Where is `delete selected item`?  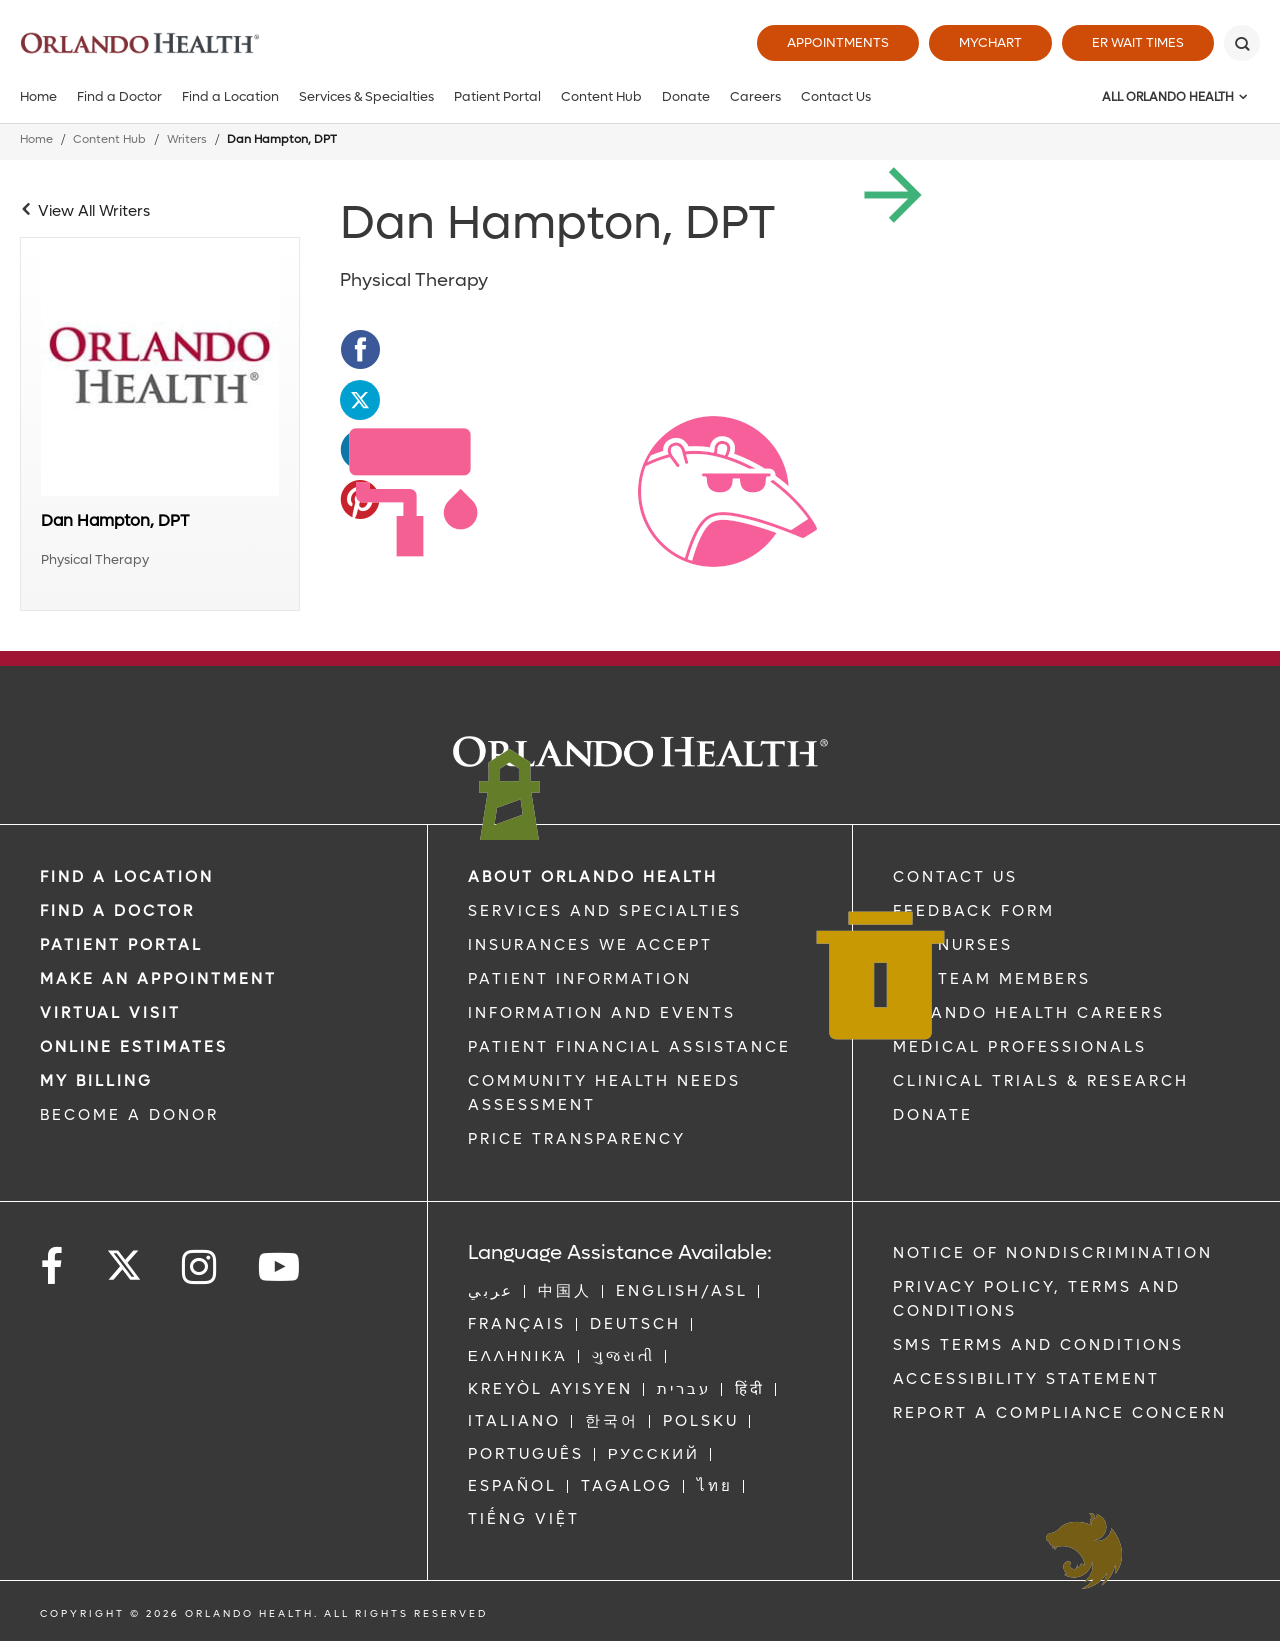 delete selected item is located at coordinates (880, 975).